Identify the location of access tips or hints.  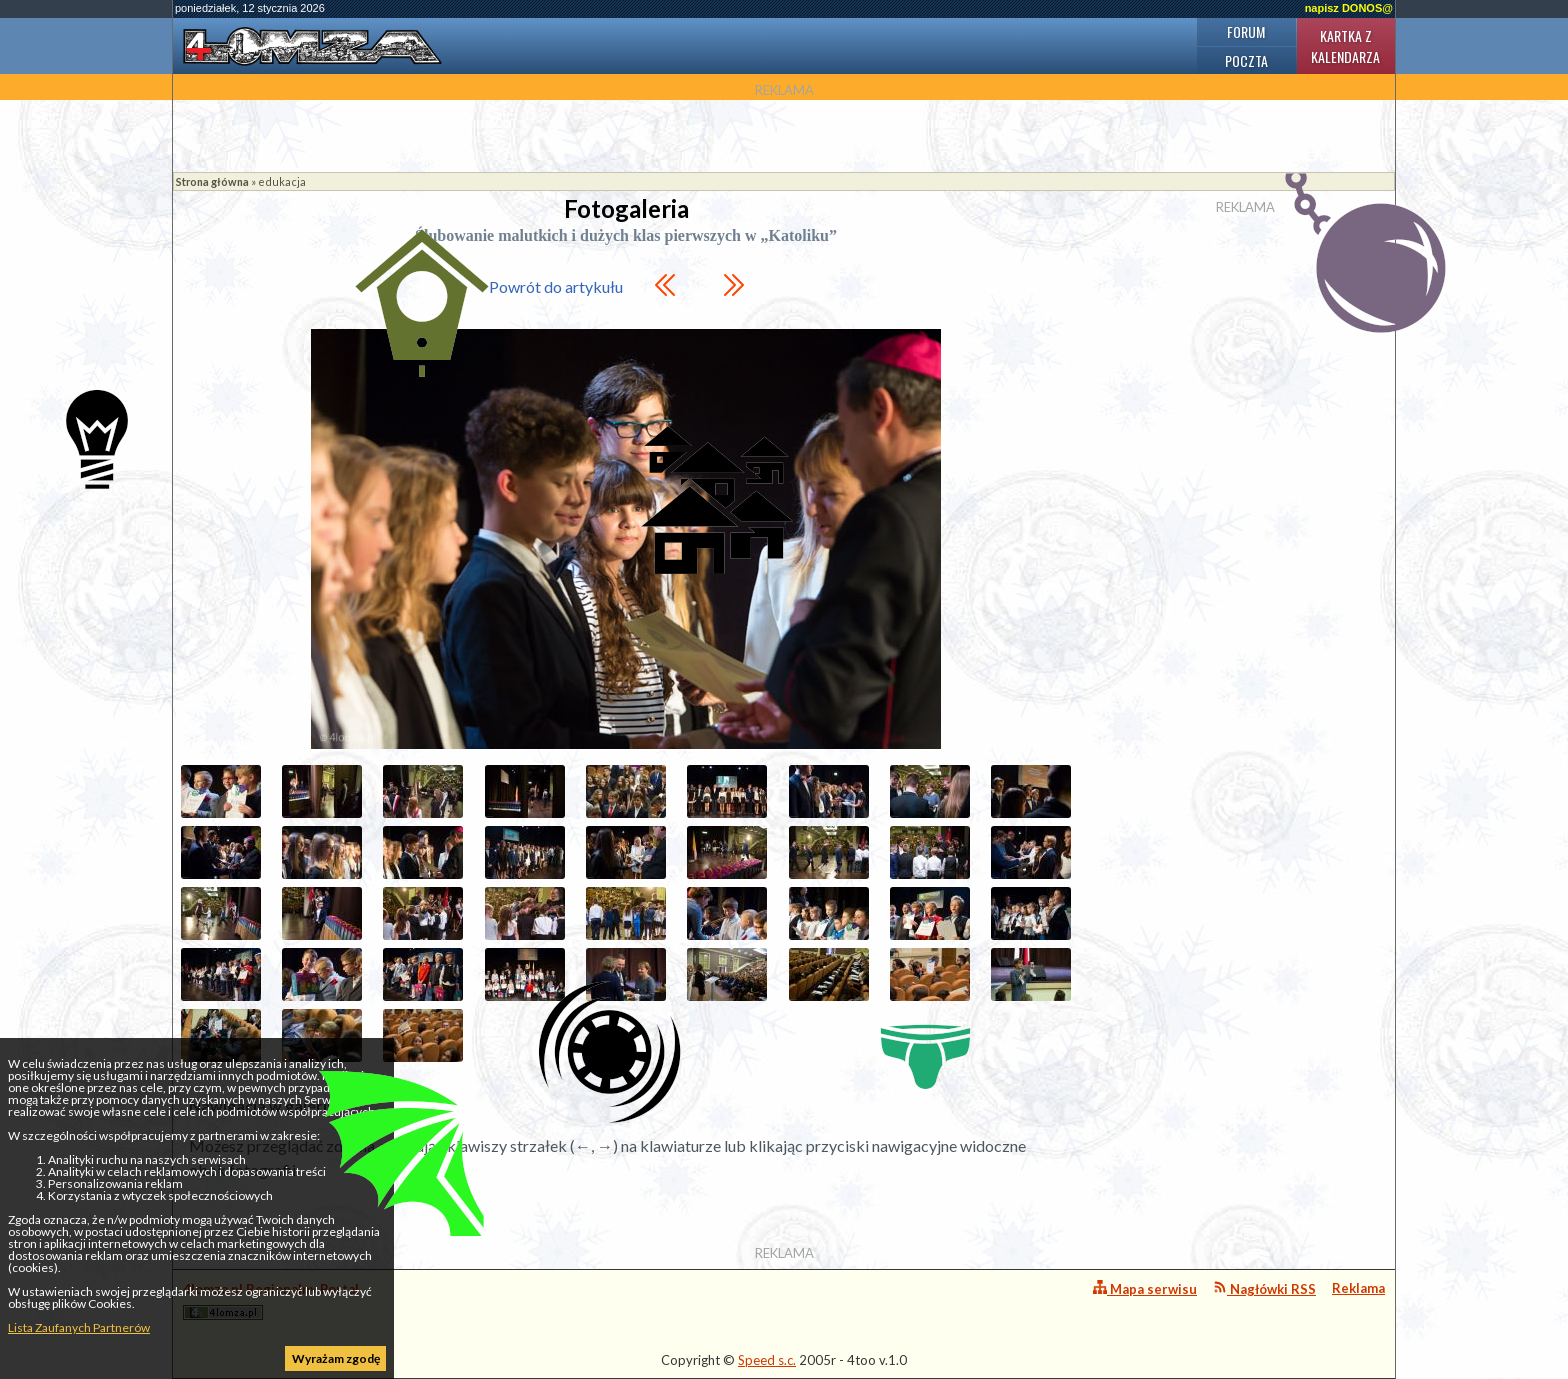
(99, 440).